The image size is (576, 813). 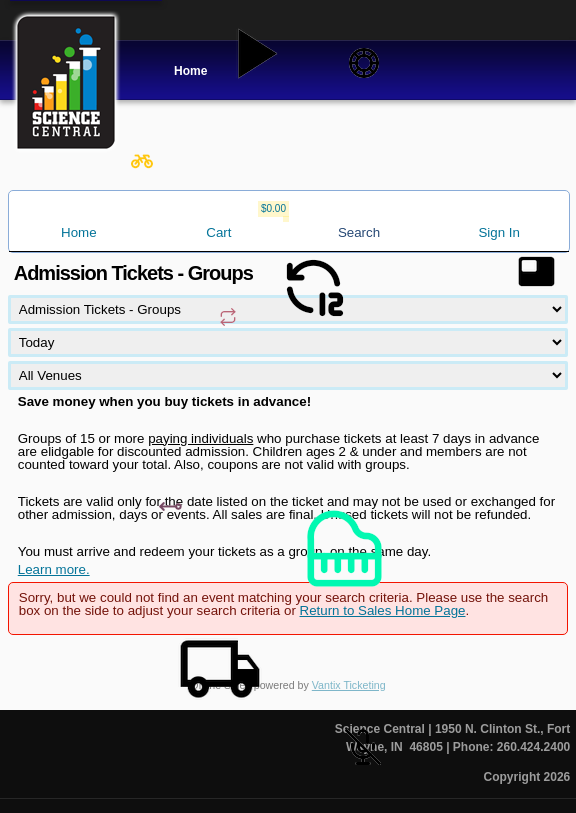 I want to click on view featured or highlighted video content, so click(x=536, y=271).